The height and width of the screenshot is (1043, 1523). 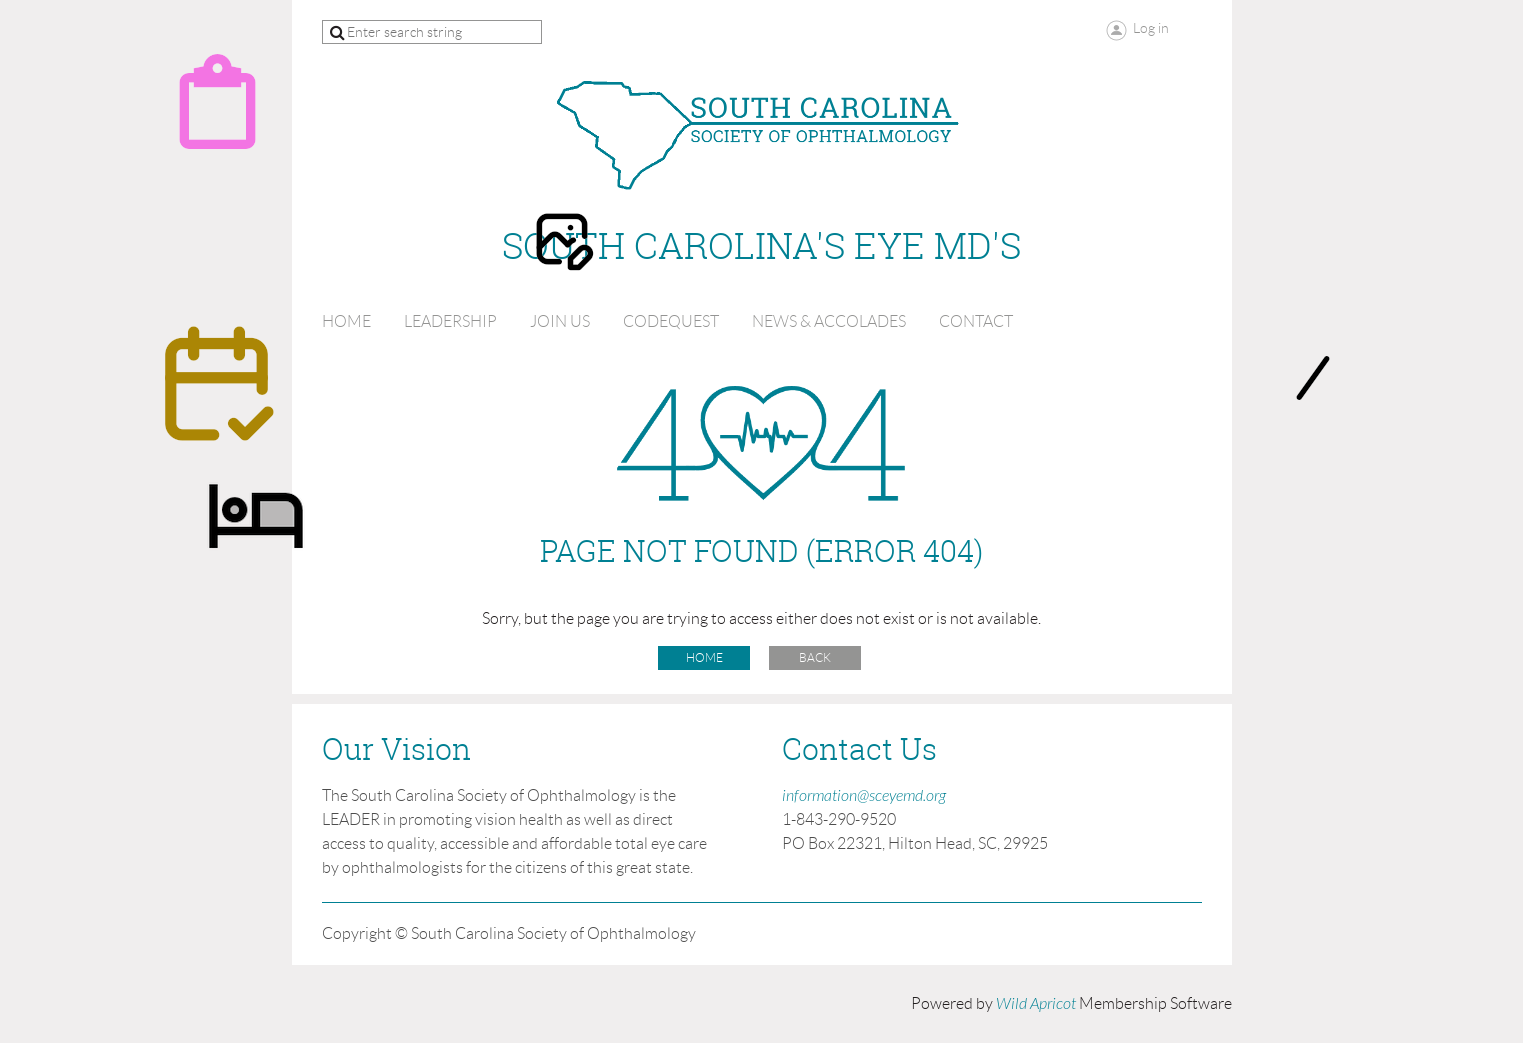 I want to click on indicates a disabled or unavailable feature, so click(x=1313, y=378).